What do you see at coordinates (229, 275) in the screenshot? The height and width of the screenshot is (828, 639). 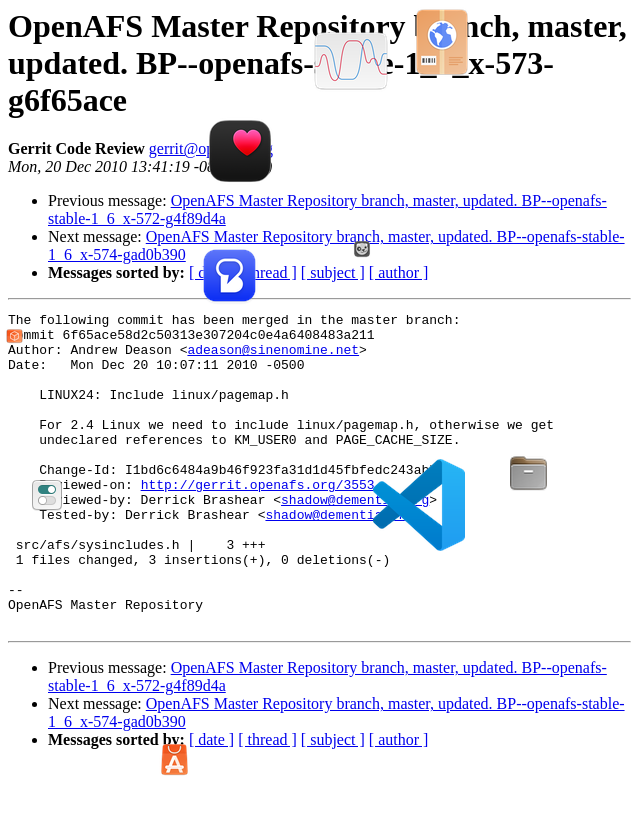 I see `open beeper messaging app` at bounding box center [229, 275].